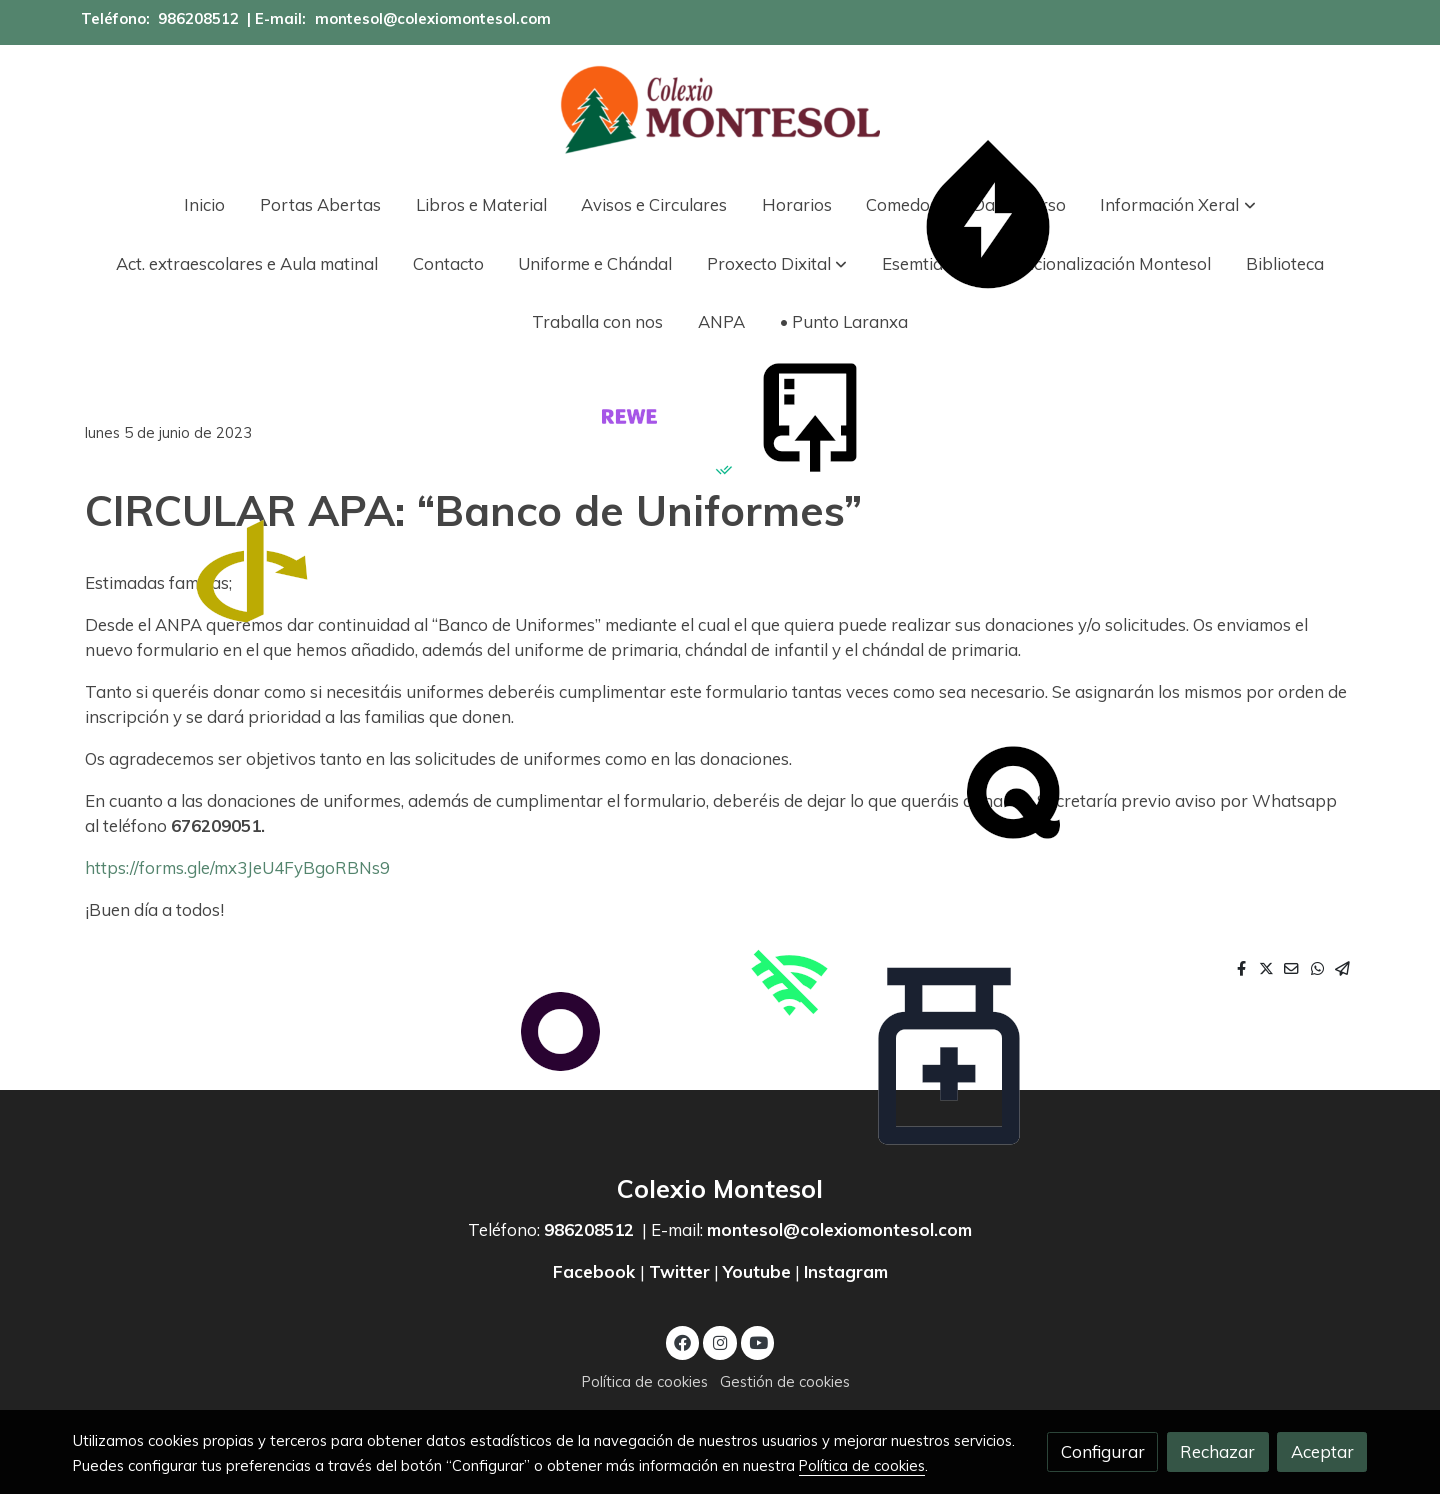  What do you see at coordinates (1013, 792) in the screenshot?
I see `open qase test management platform` at bounding box center [1013, 792].